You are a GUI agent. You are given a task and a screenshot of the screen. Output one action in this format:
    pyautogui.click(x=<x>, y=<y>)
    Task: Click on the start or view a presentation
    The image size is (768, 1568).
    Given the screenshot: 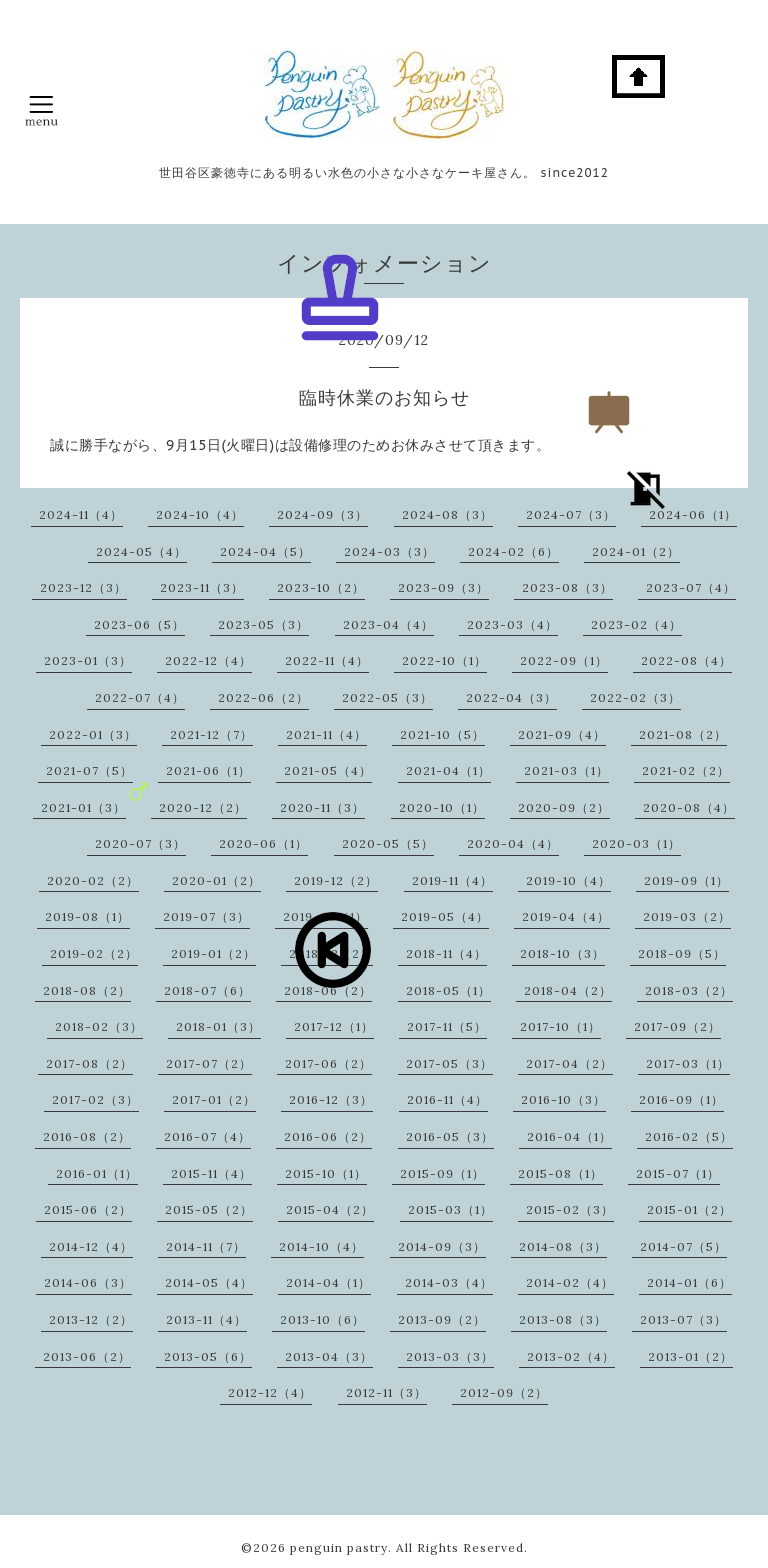 What is the action you would take?
    pyautogui.click(x=609, y=413)
    